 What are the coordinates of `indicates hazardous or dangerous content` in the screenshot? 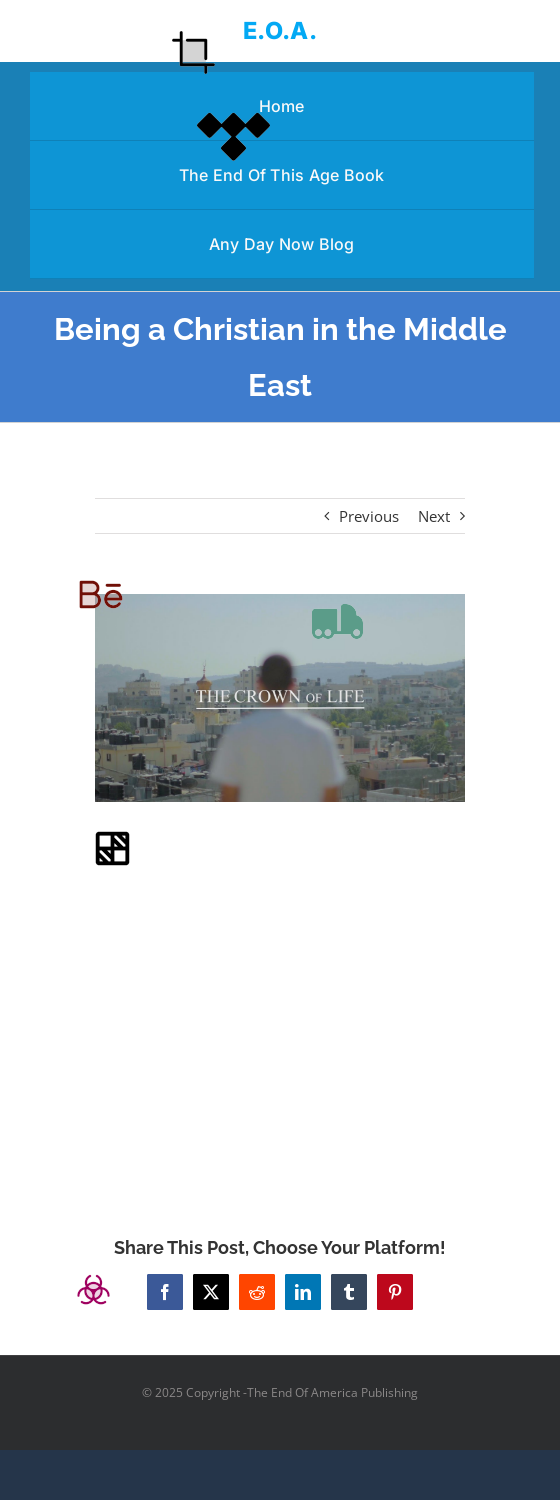 It's located at (93, 1290).